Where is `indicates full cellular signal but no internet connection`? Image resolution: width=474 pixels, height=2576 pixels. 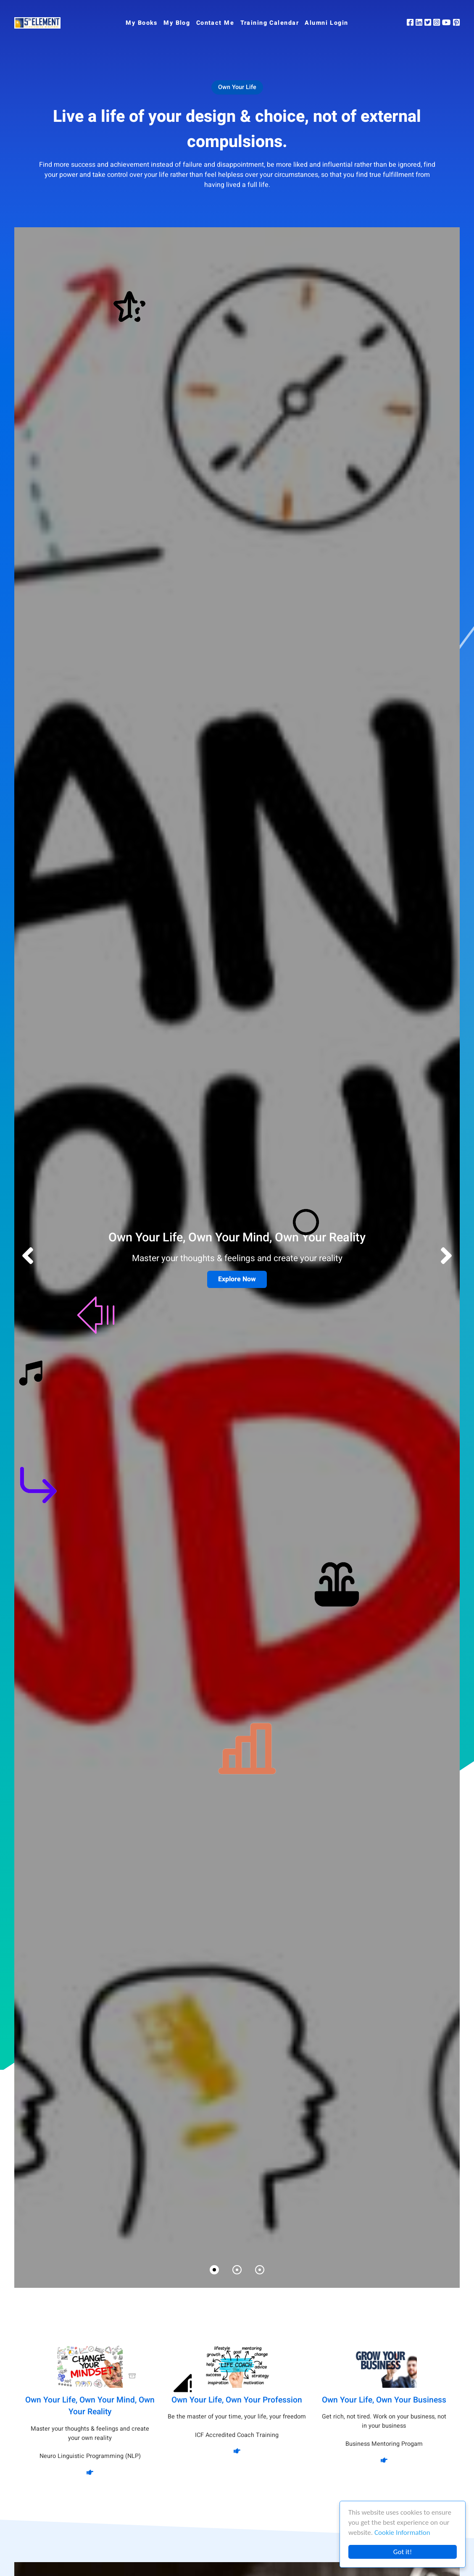 indicates full cellular signal but no internet connection is located at coordinates (182, 2382).